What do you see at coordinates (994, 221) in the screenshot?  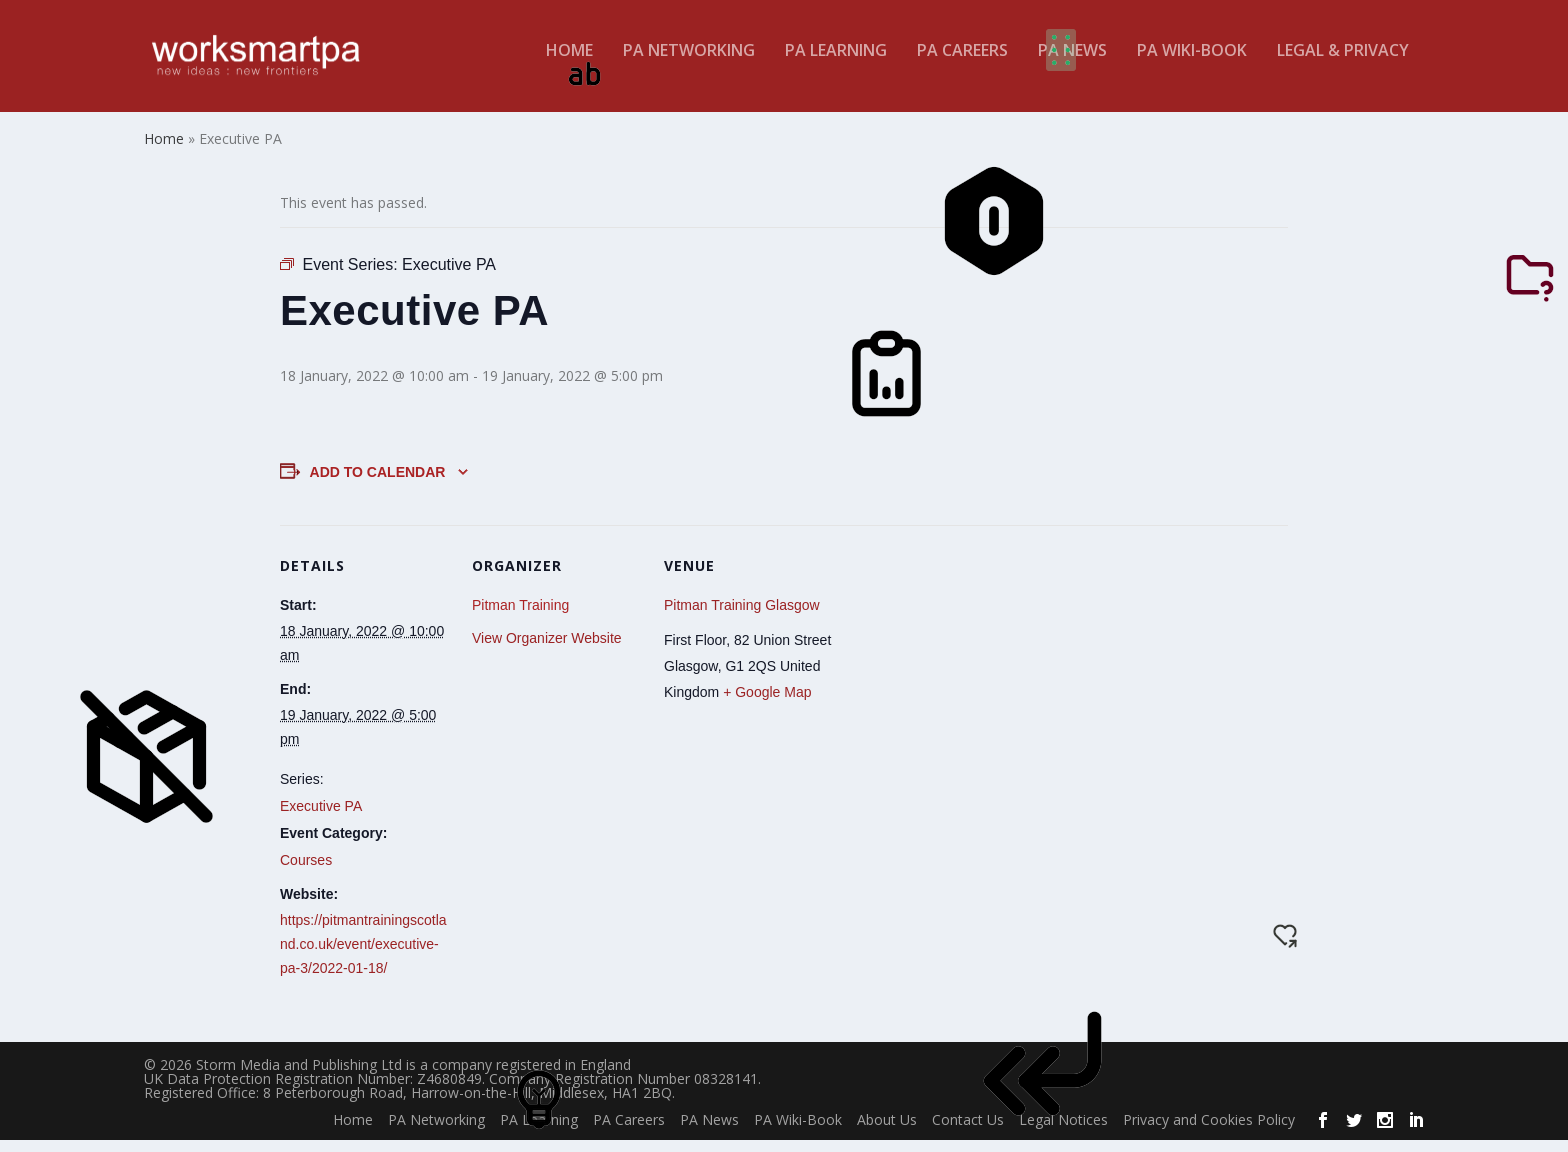 I see `indicates an "O" status or category marker` at bounding box center [994, 221].